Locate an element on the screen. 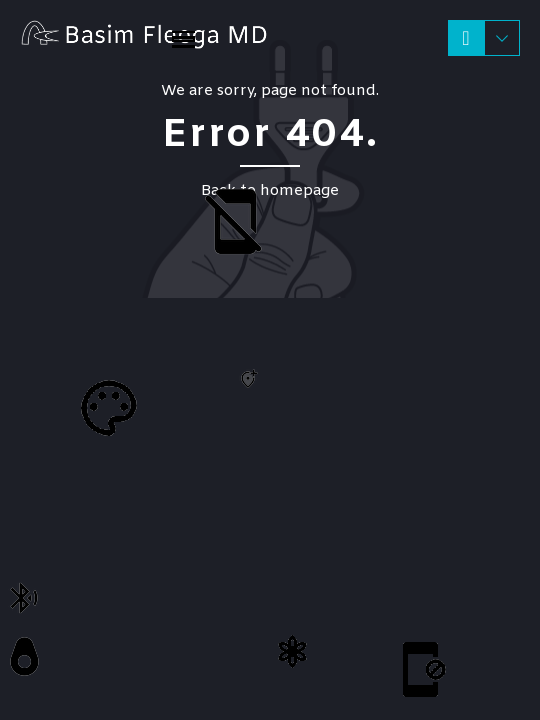  add a new location pin to the map is located at coordinates (248, 379).